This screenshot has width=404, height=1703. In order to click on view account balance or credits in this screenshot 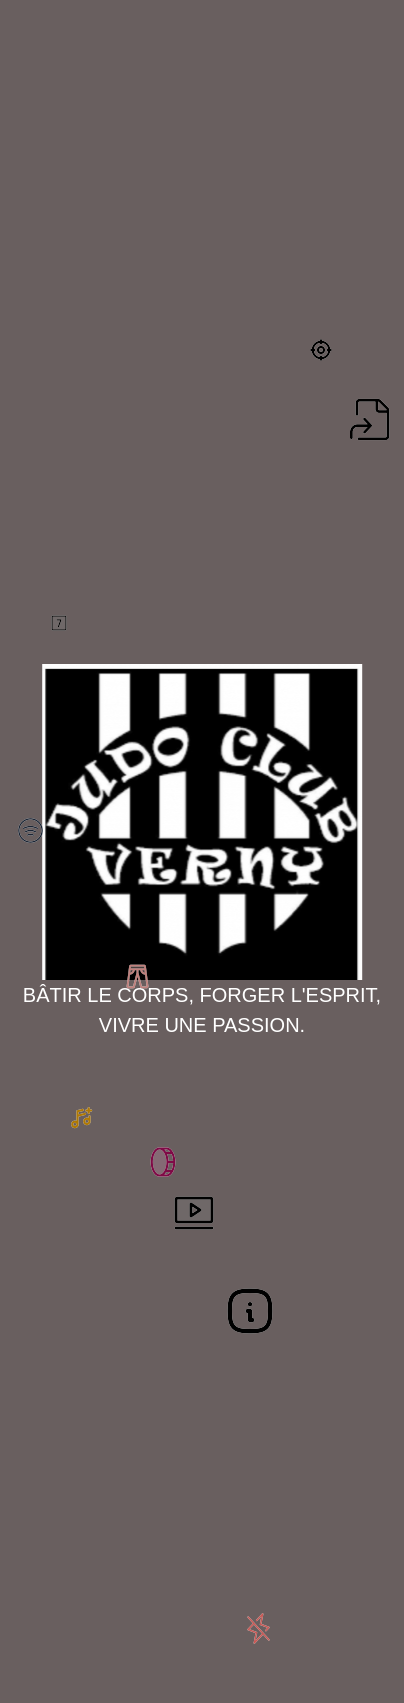, I will do `click(163, 1162)`.